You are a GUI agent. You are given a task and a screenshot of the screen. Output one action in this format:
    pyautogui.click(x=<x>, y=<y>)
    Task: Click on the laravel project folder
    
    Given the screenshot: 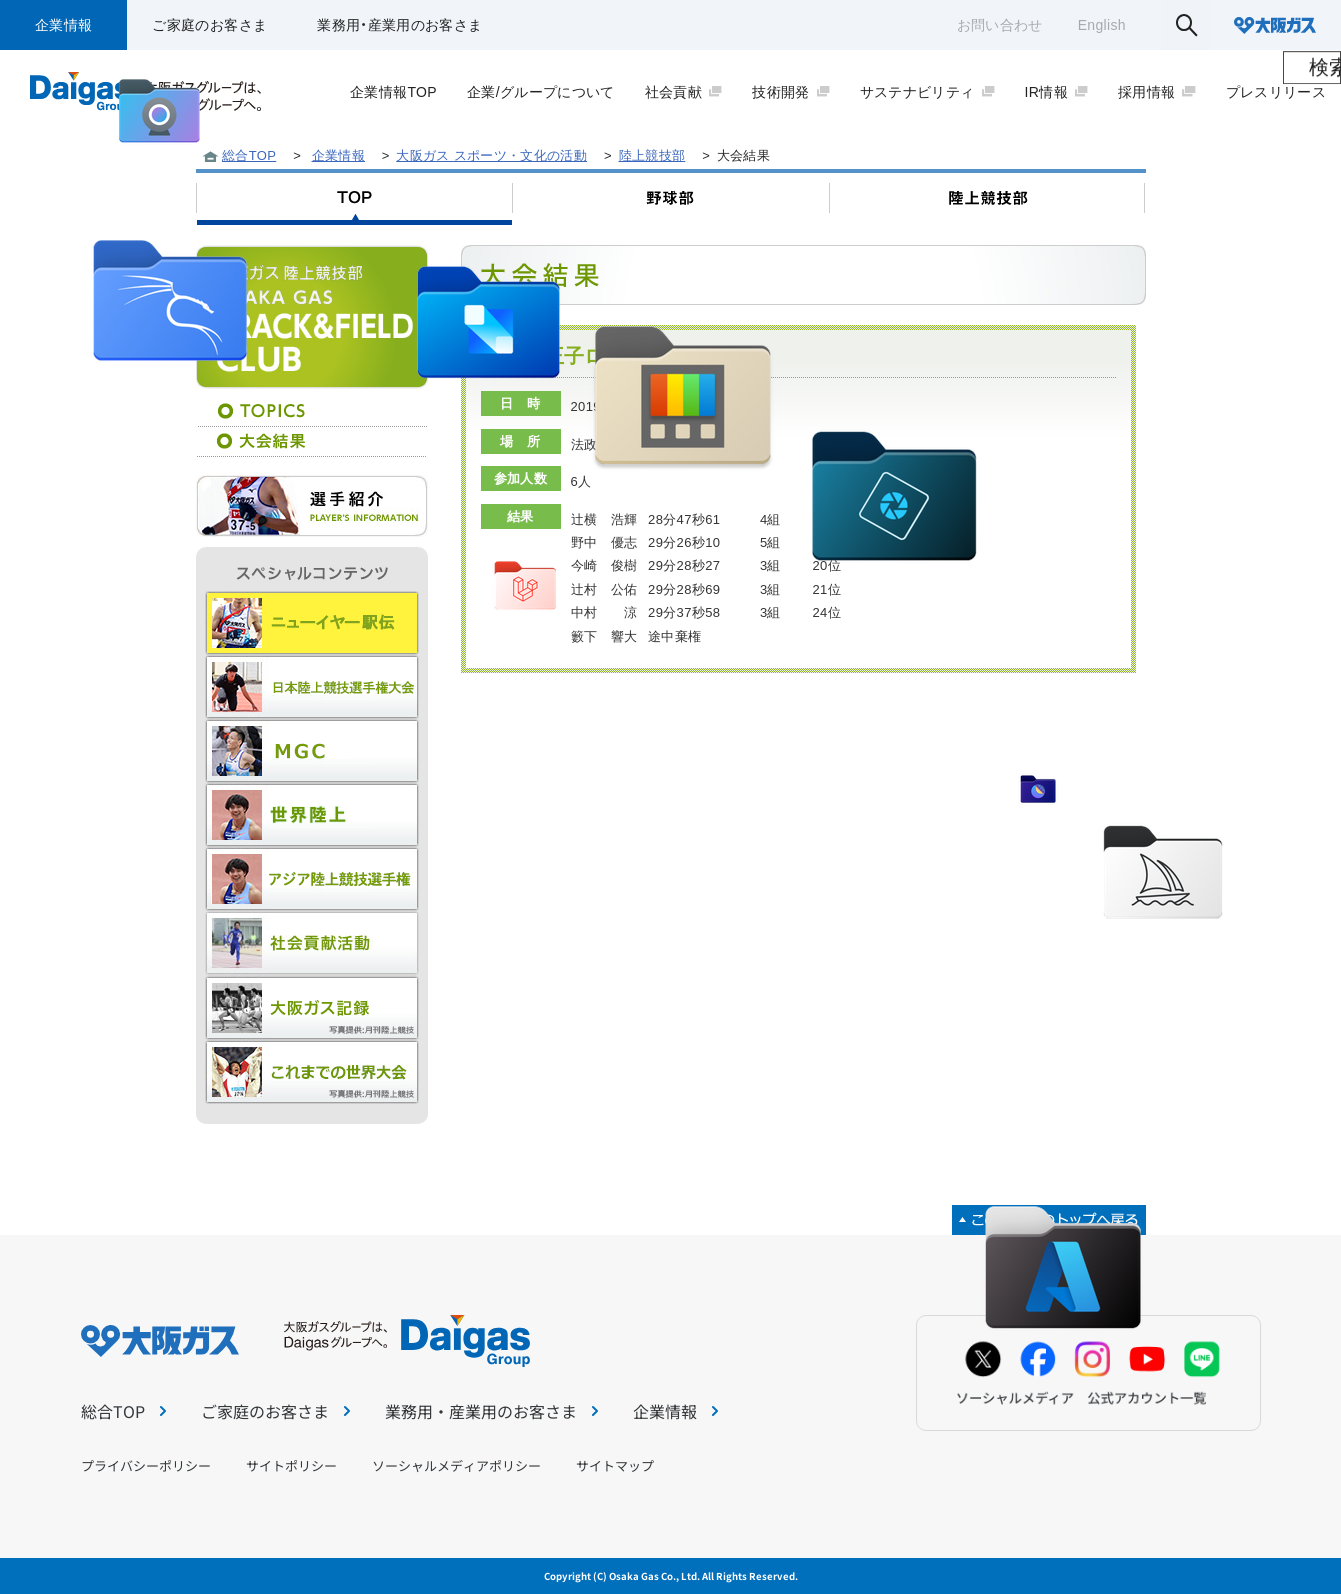 What is the action you would take?
    pyautogui.click(x=525, y=587)
    